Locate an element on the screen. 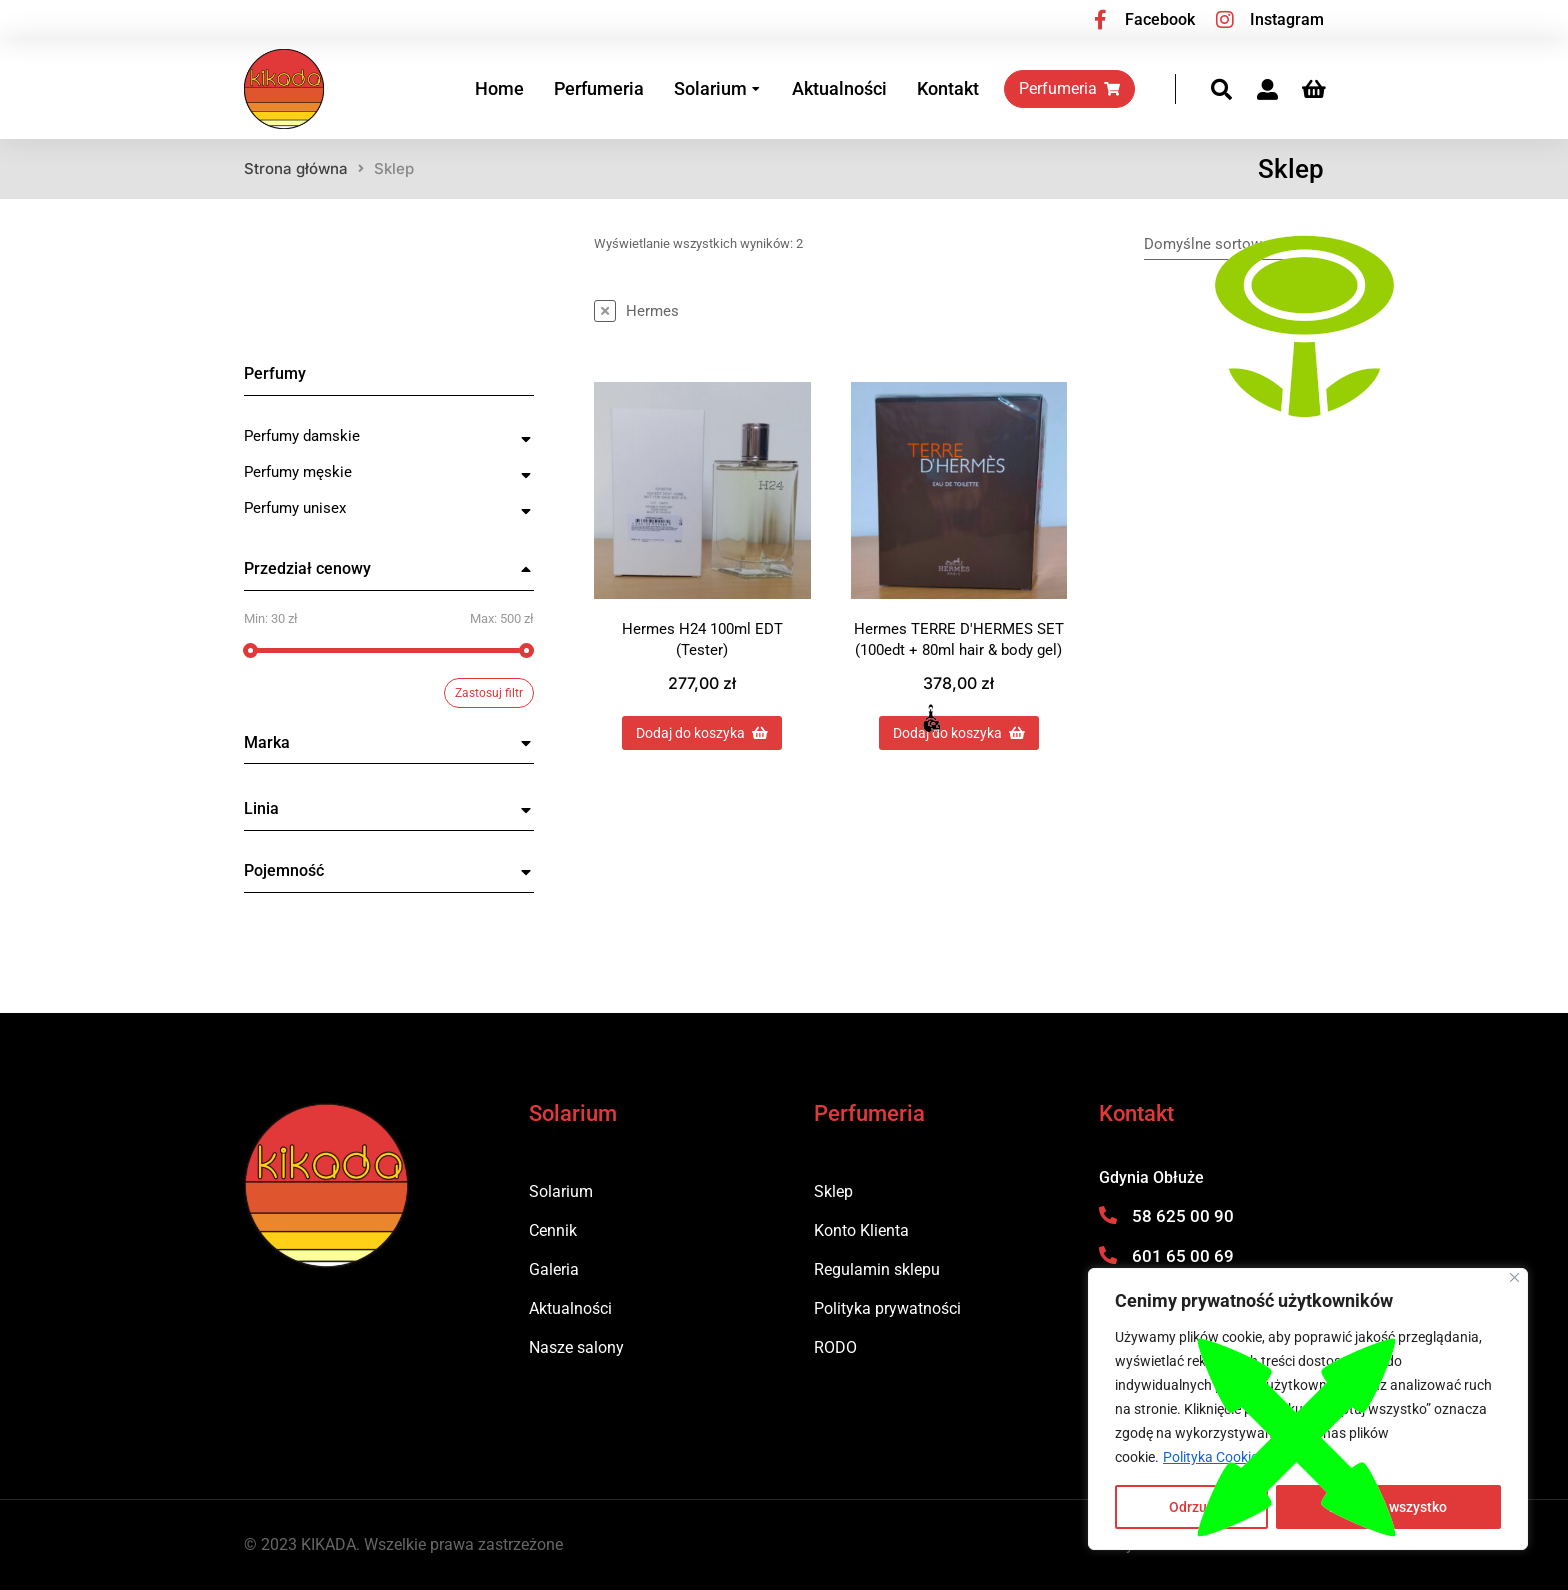  collect a power-up or special ability is located at coordinates (1304, 318).